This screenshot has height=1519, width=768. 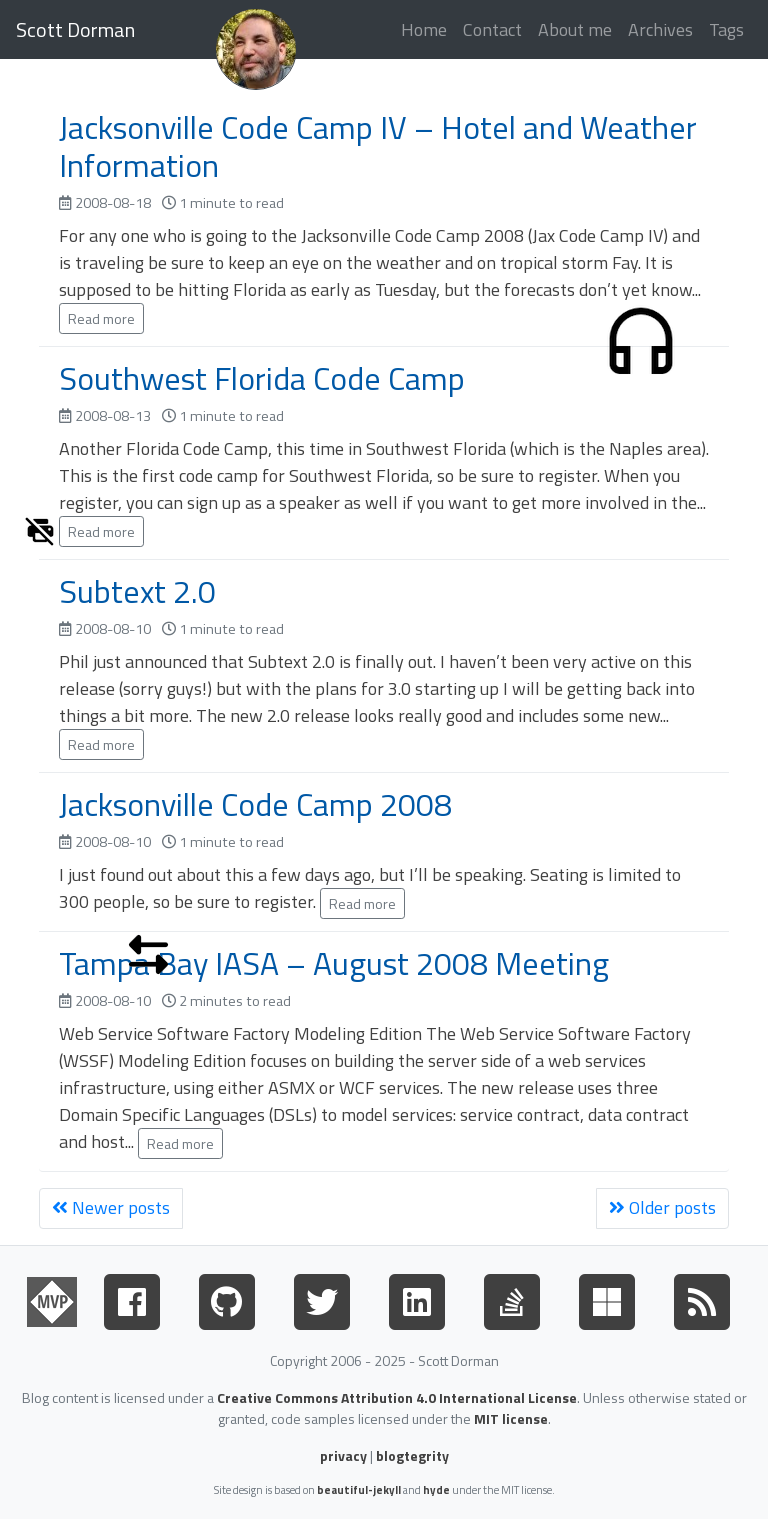 What do you see at coordinates (148, 954) in the screenshot?
I see `resize or adjust width horizontally` at bounding box center [148, 954].